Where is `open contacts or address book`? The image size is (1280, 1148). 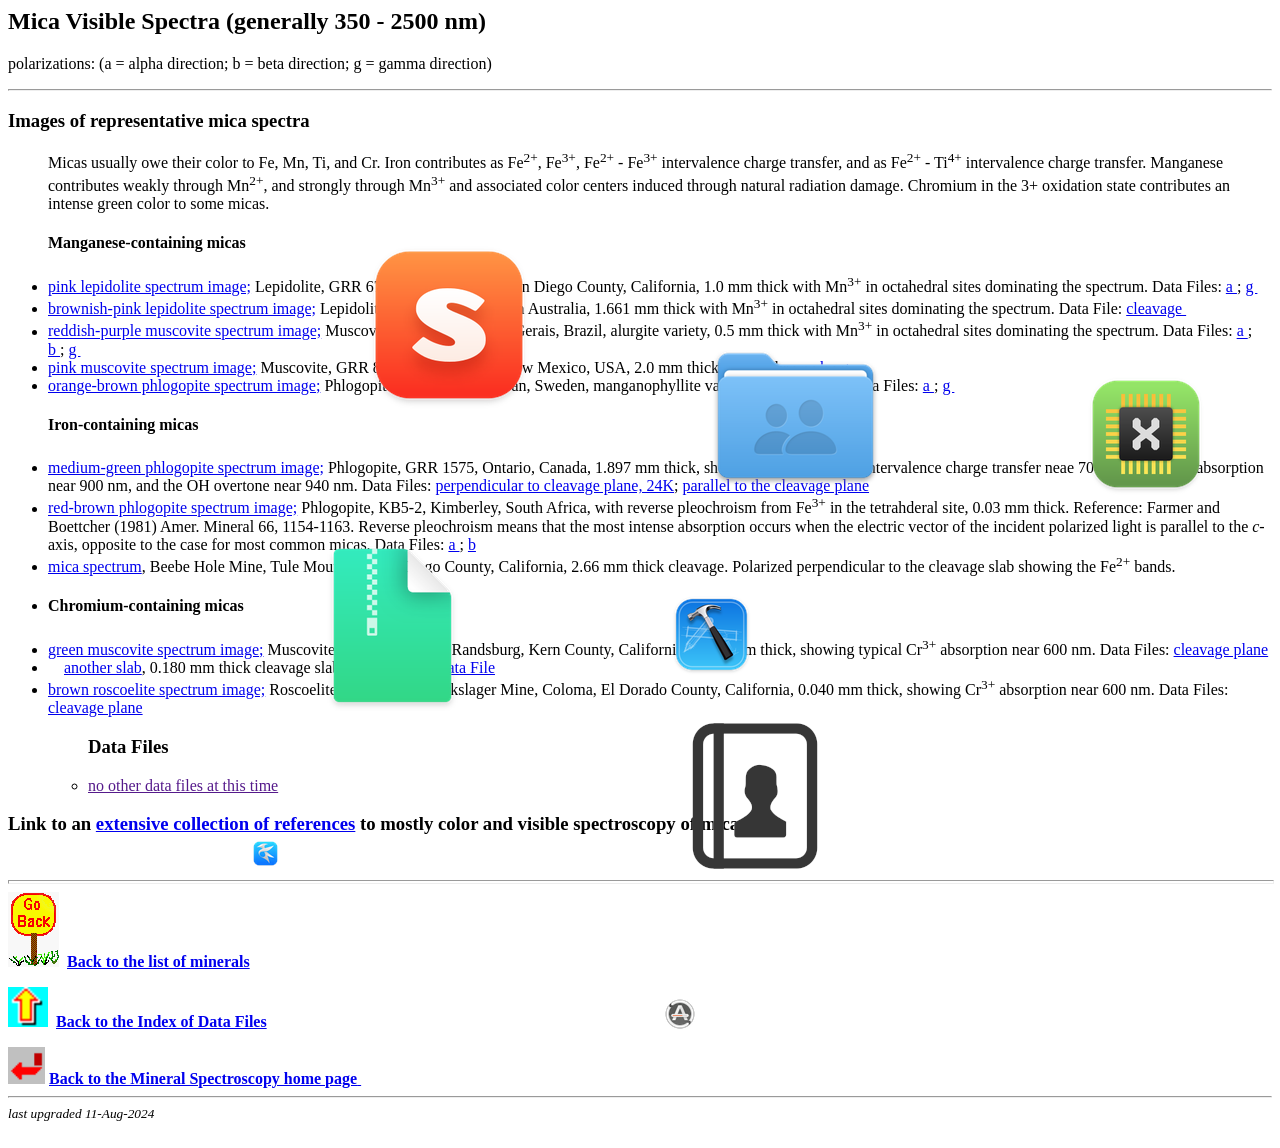
open contacts or address book is located at coordinates (755, 796).